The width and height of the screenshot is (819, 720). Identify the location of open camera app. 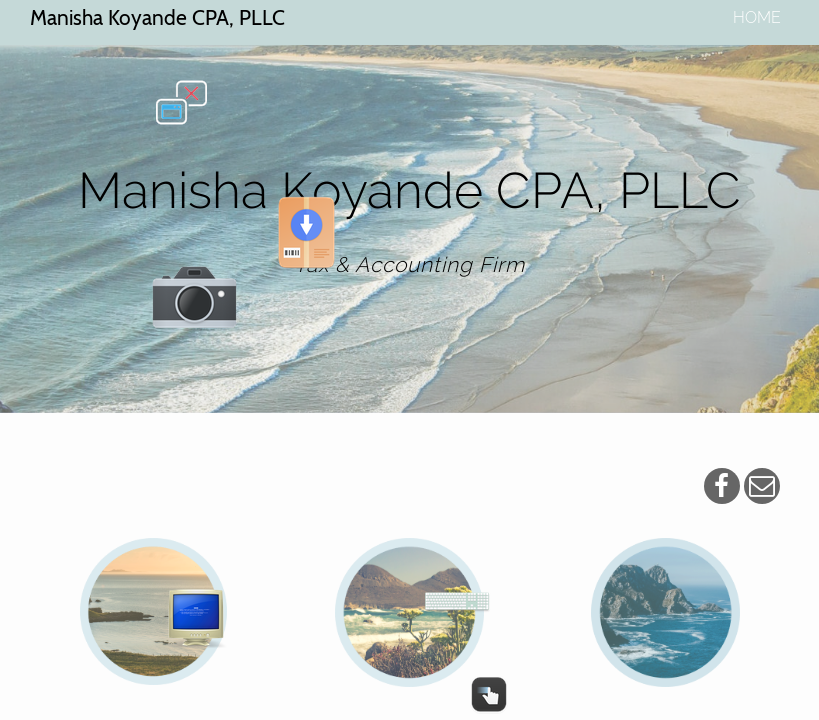
(194, 296).